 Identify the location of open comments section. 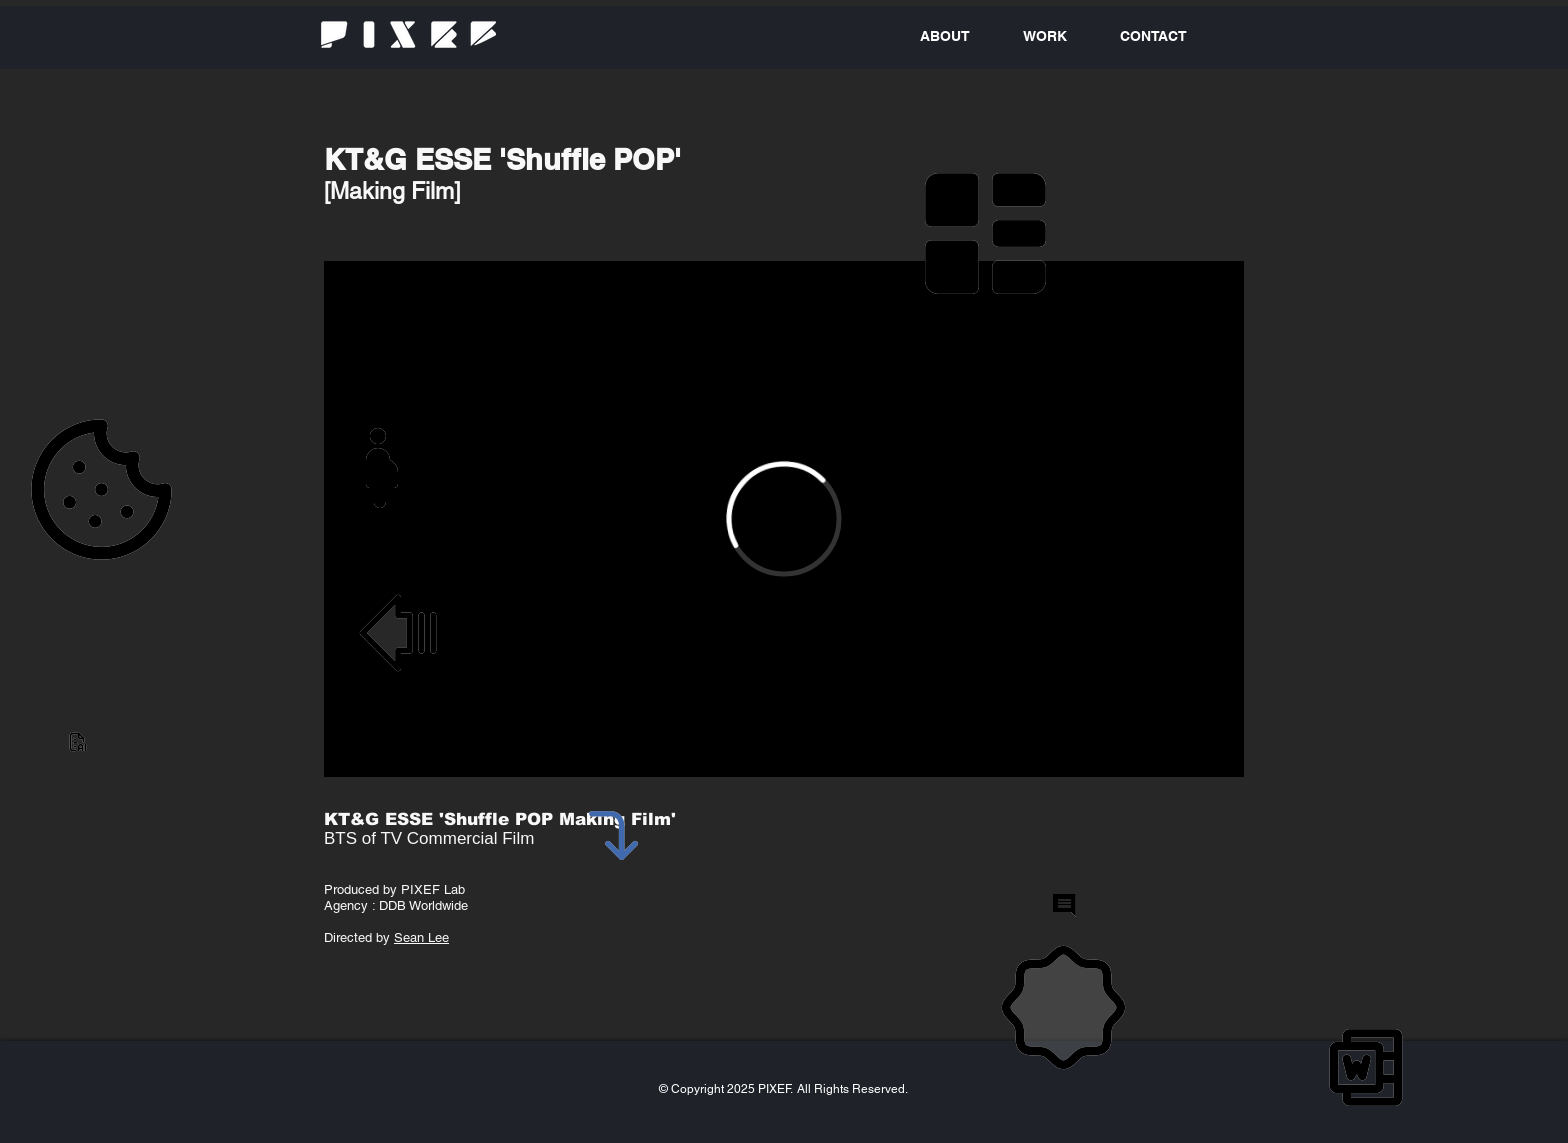
(1064, 905).